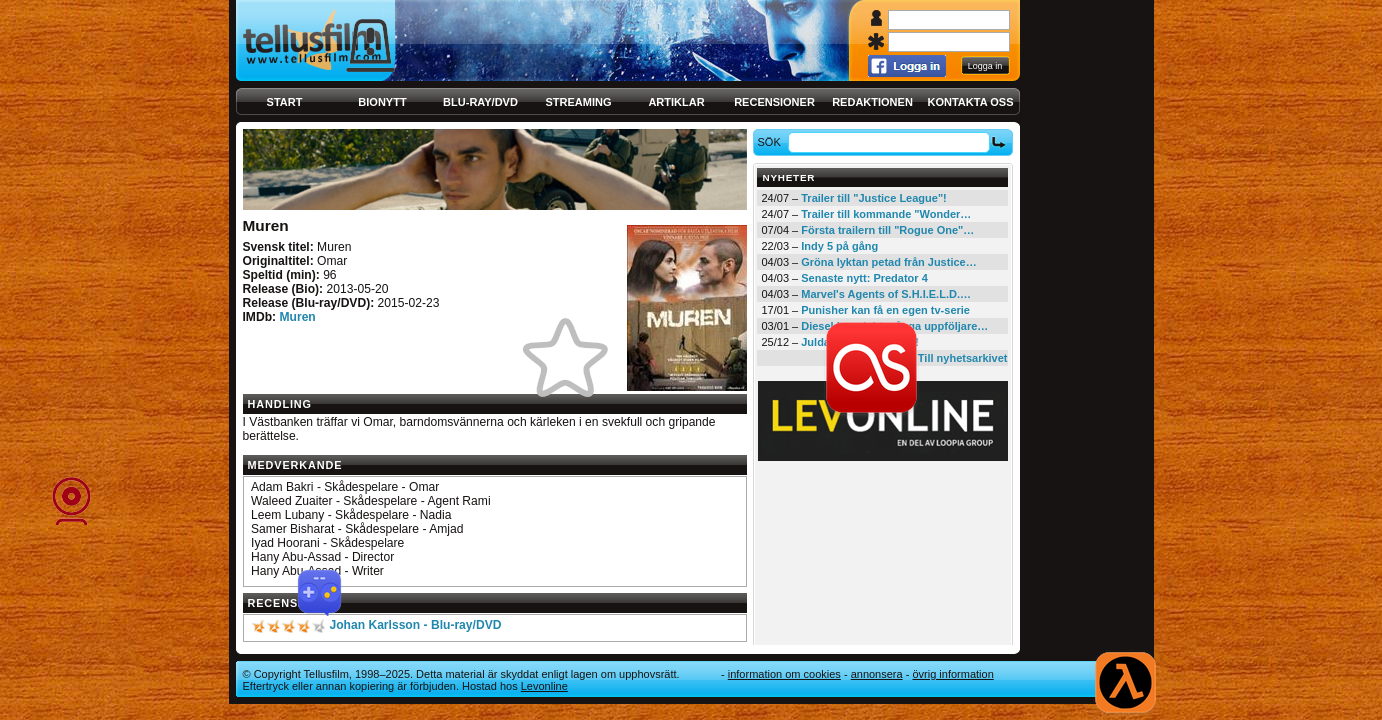 This screenshot has height=720, width=1382. Describe the element at coordinates (871, 367) in the screenshot. I see `open the Last.fm app` at that location.